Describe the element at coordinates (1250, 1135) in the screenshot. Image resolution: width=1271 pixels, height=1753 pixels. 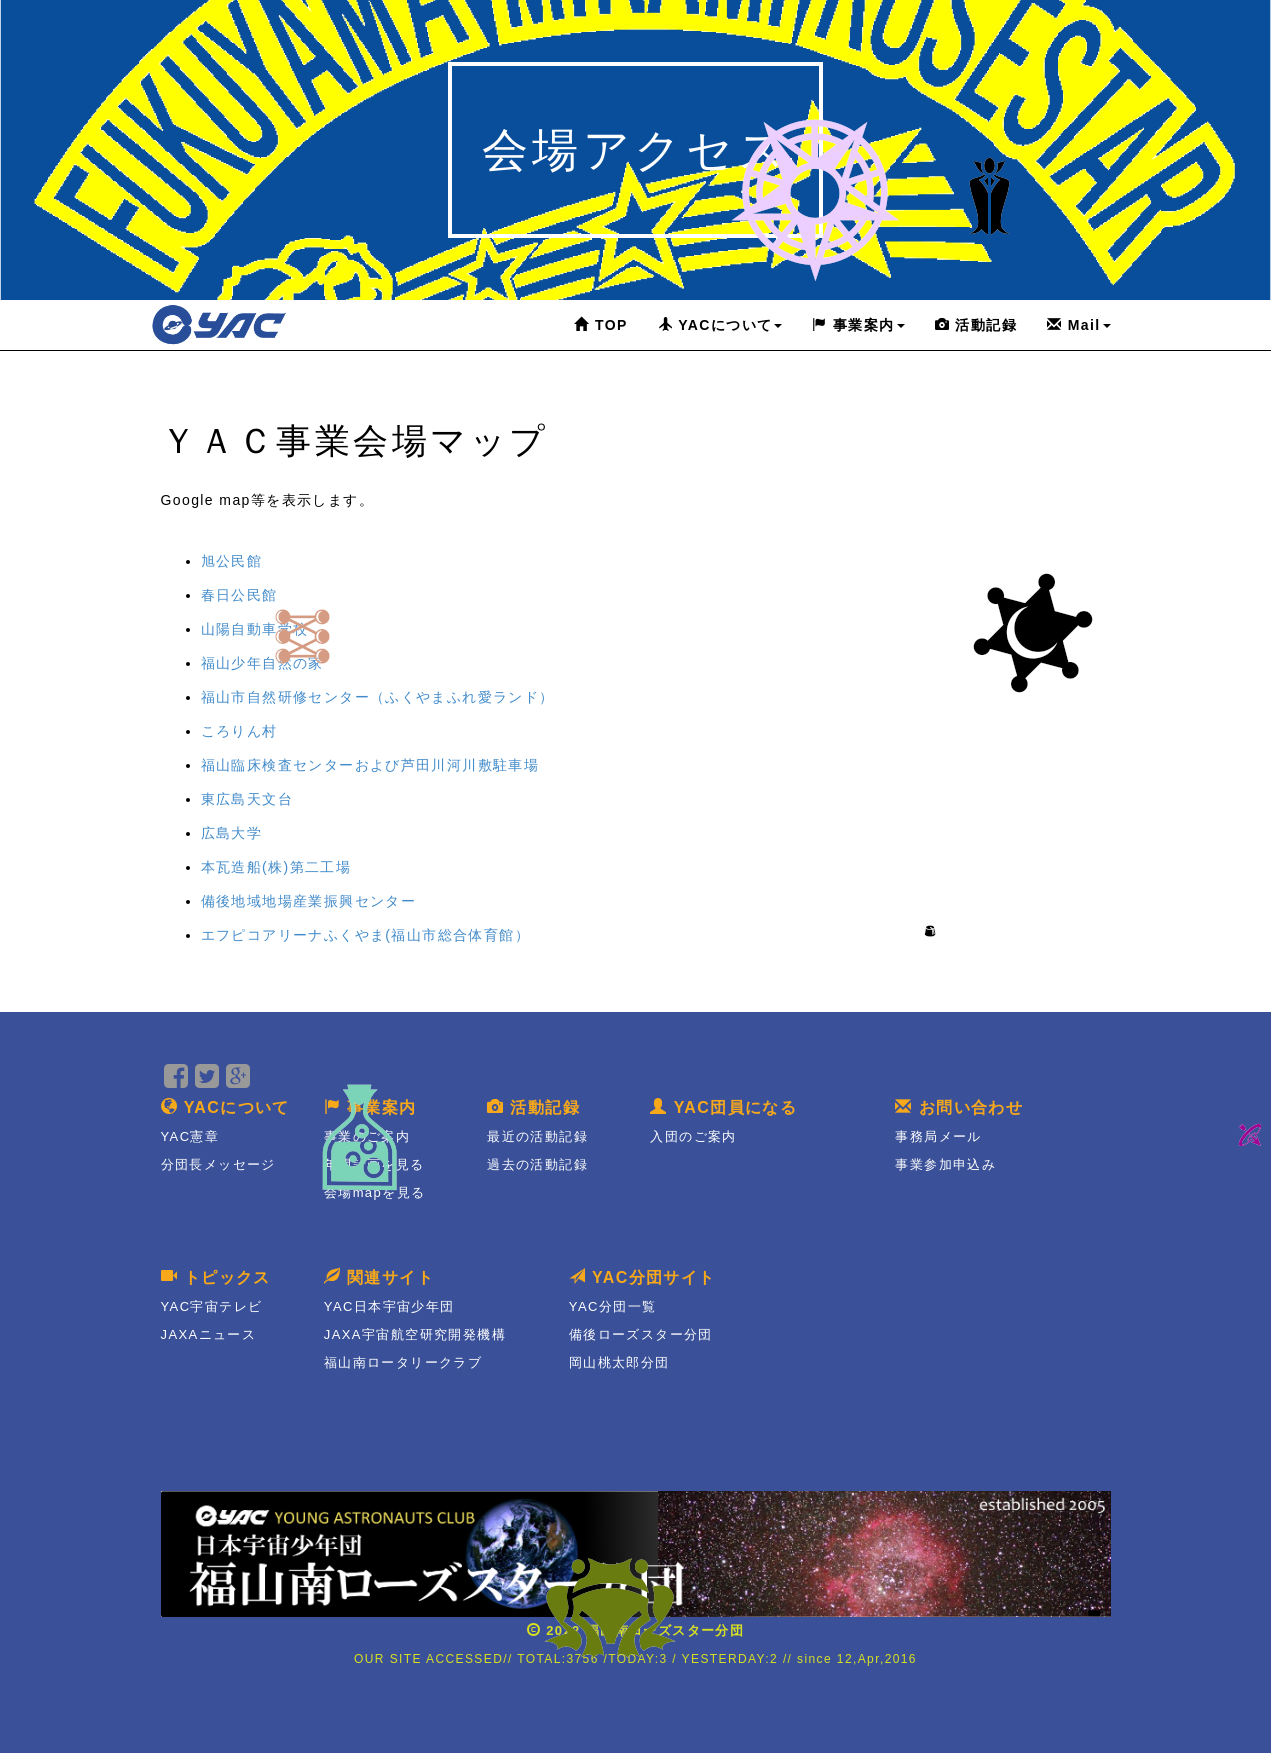
I see `activate rapid or accelerated movement` at that location.